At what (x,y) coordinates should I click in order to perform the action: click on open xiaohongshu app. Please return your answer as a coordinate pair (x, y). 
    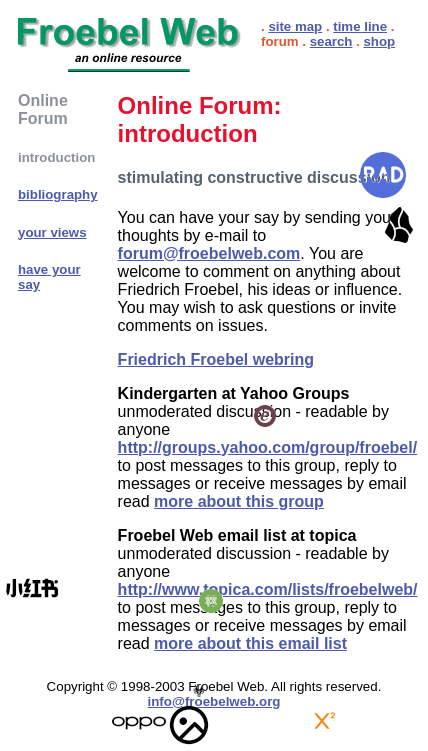
    Looking at the image, I should click on (32, 588).